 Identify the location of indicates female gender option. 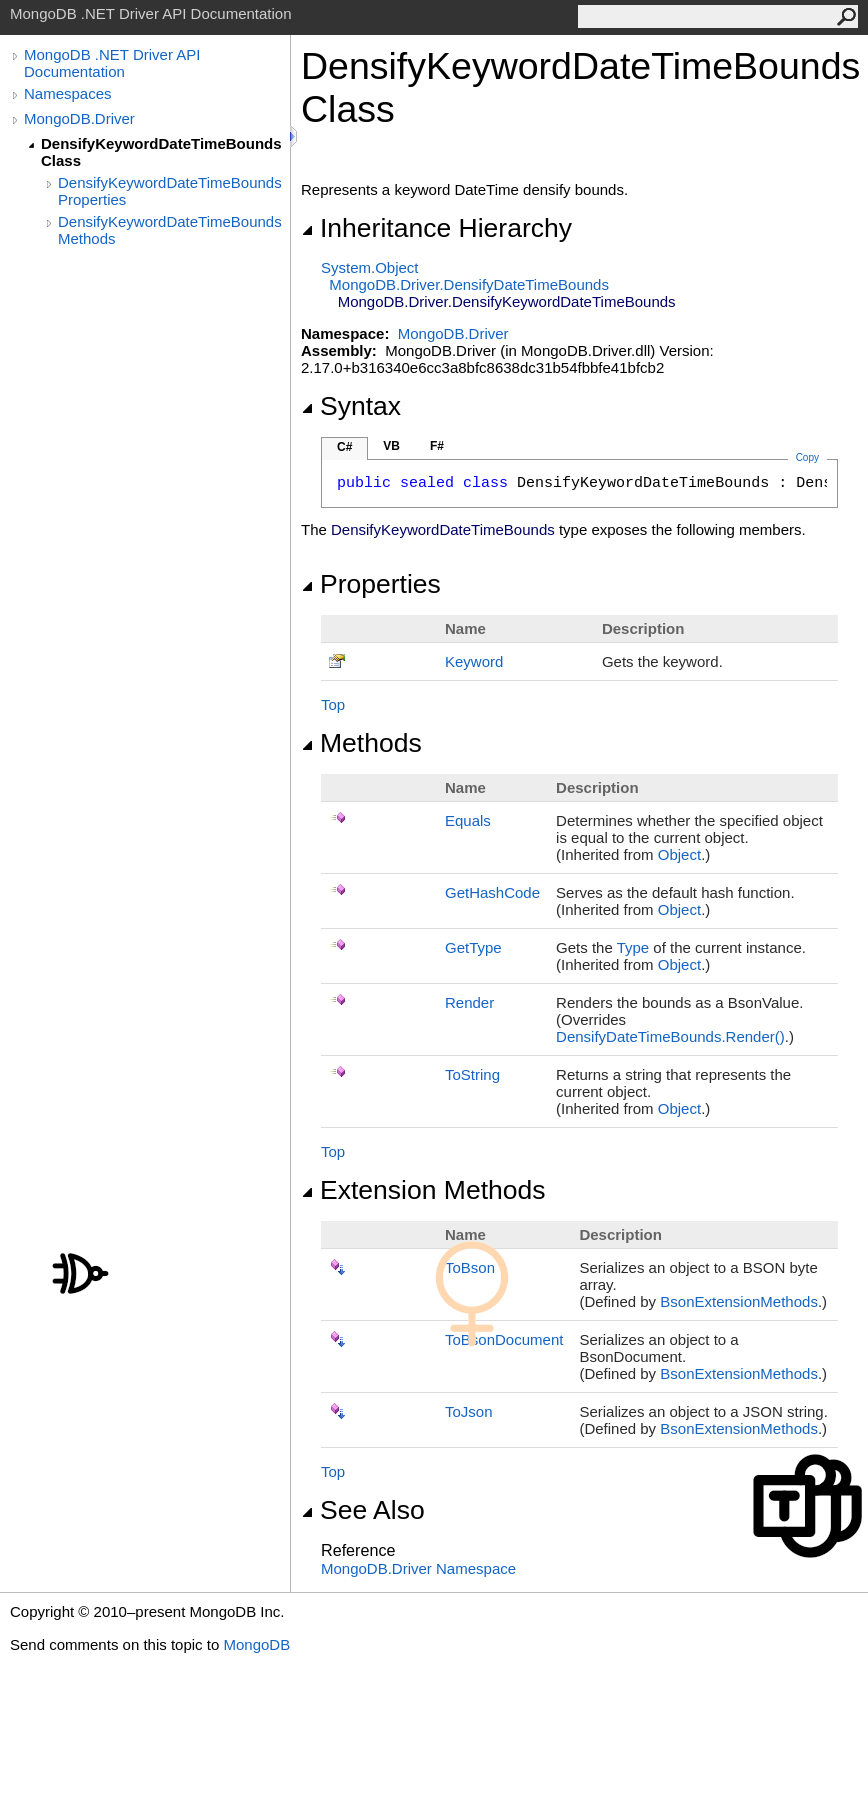
(472, 1292).